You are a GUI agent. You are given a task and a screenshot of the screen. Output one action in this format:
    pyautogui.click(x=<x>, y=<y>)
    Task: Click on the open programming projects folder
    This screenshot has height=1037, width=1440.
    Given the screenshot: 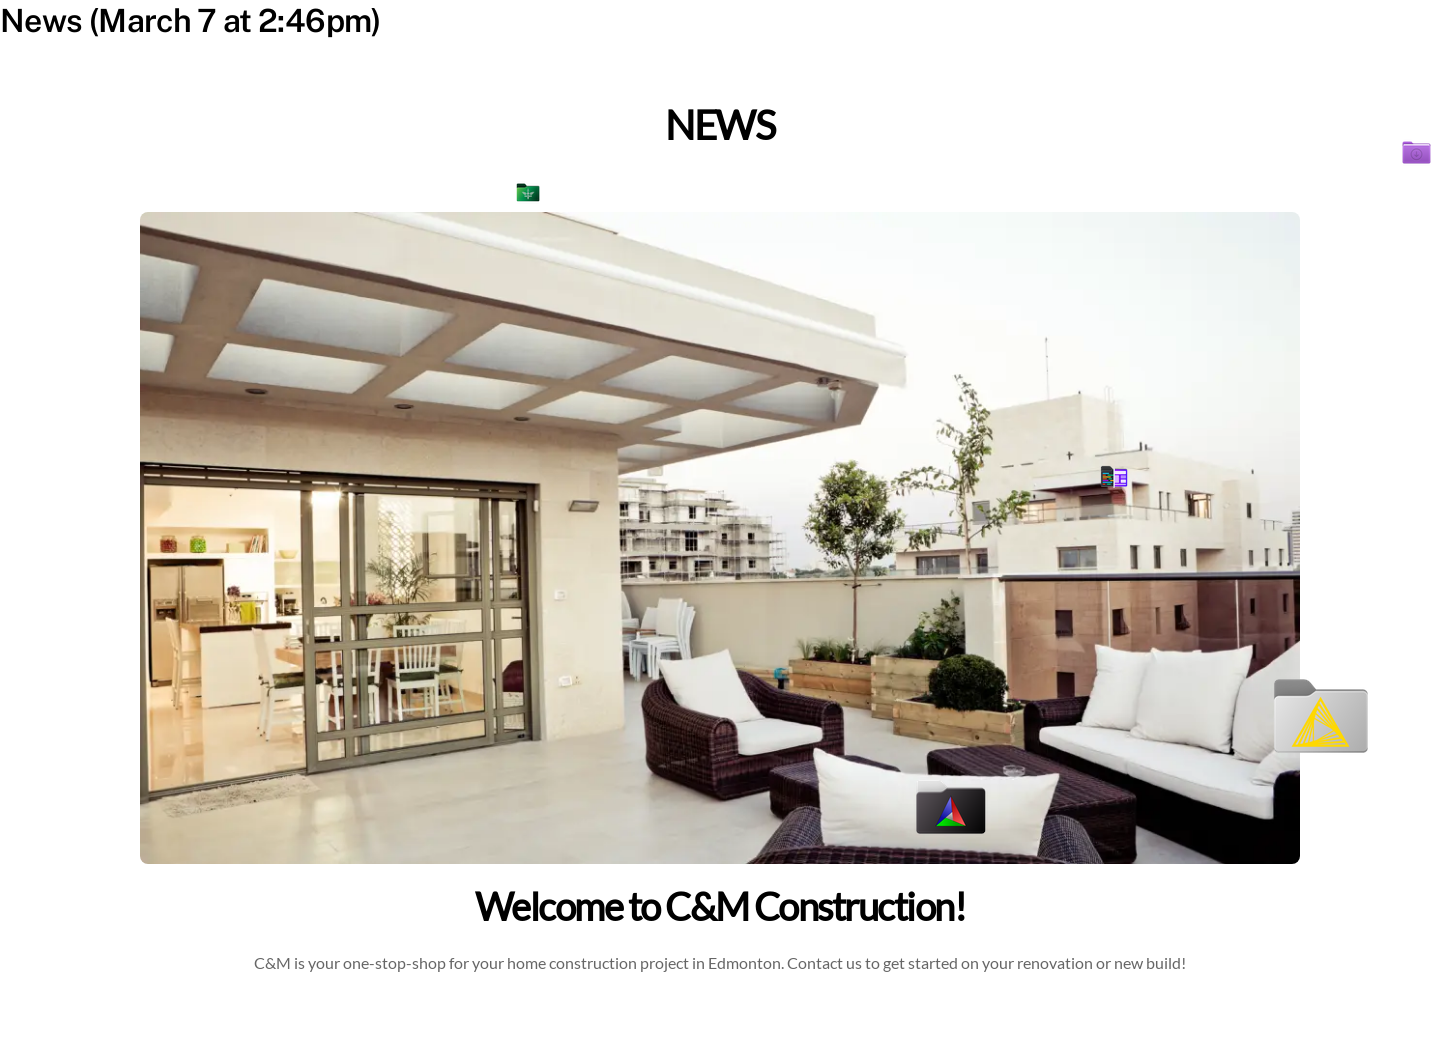 What is the action you would take?
    pyautogui.click(x=1114, y=477)
    